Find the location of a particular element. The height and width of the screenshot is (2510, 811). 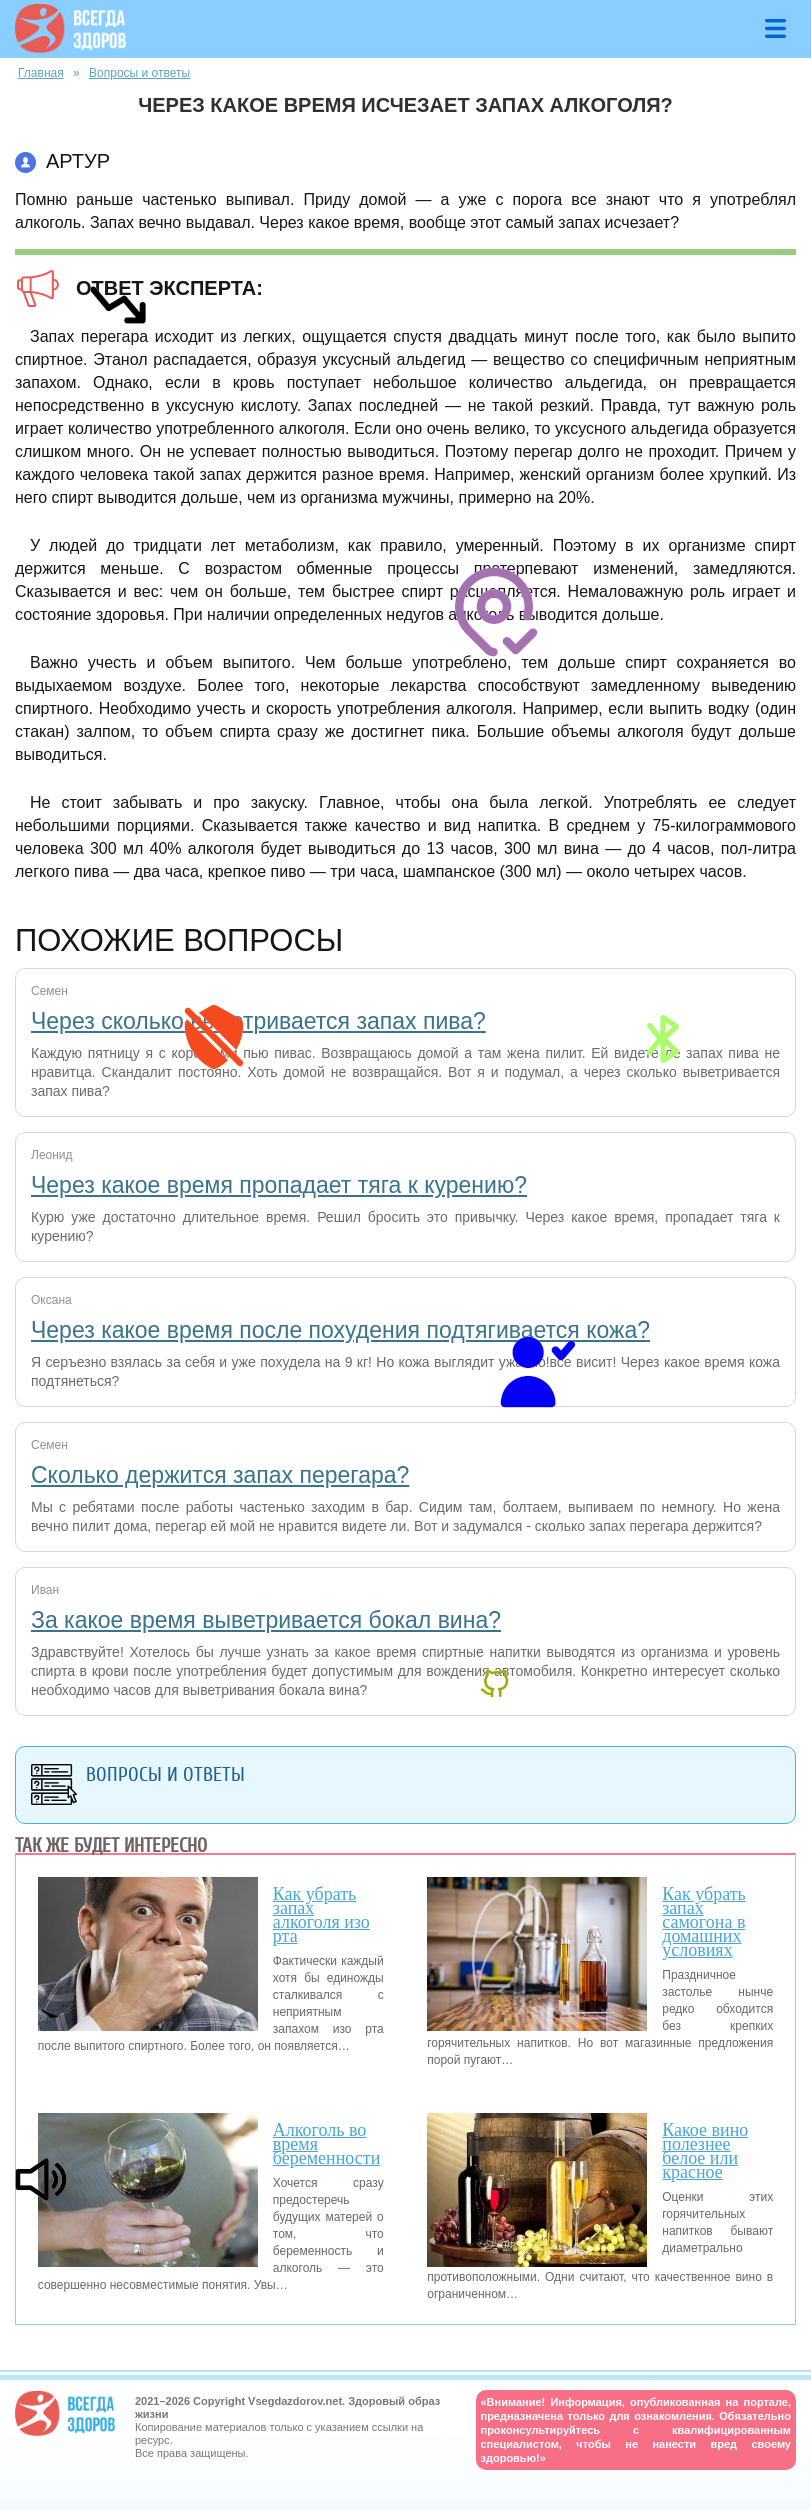

toggle bluetooth connectivity on or off is located at coordinates (663, 1039).